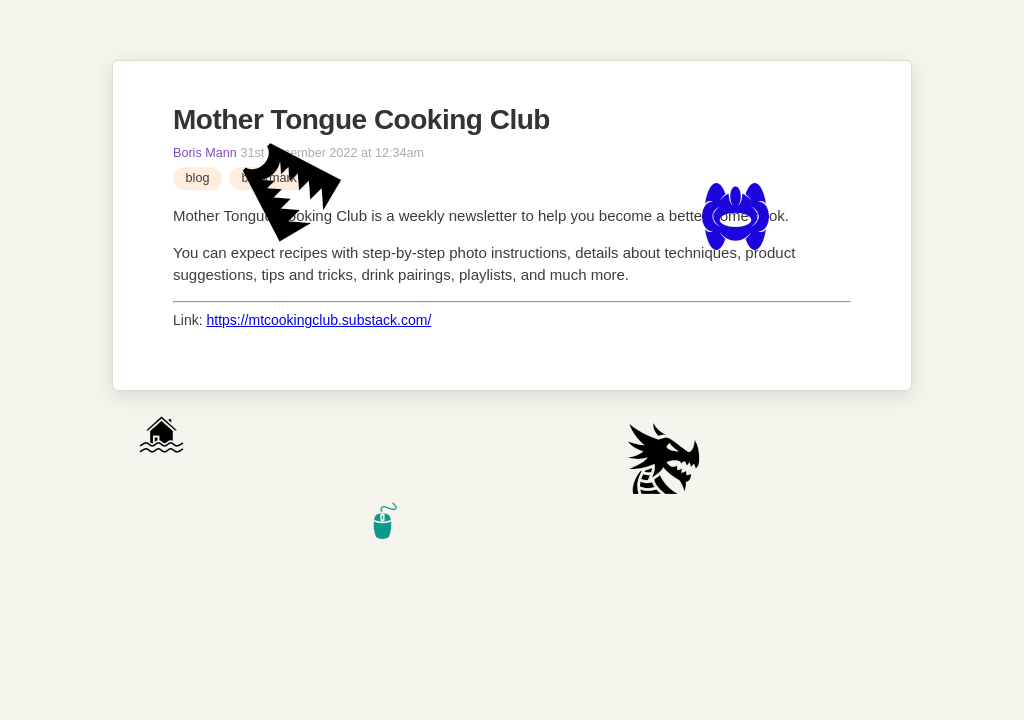 Image resolution: width=1024 pixels, height=720 pixels. Describe the element at coordinates (161, 433) in the screenshot. I see `indicates flood warning or alert` at that location.